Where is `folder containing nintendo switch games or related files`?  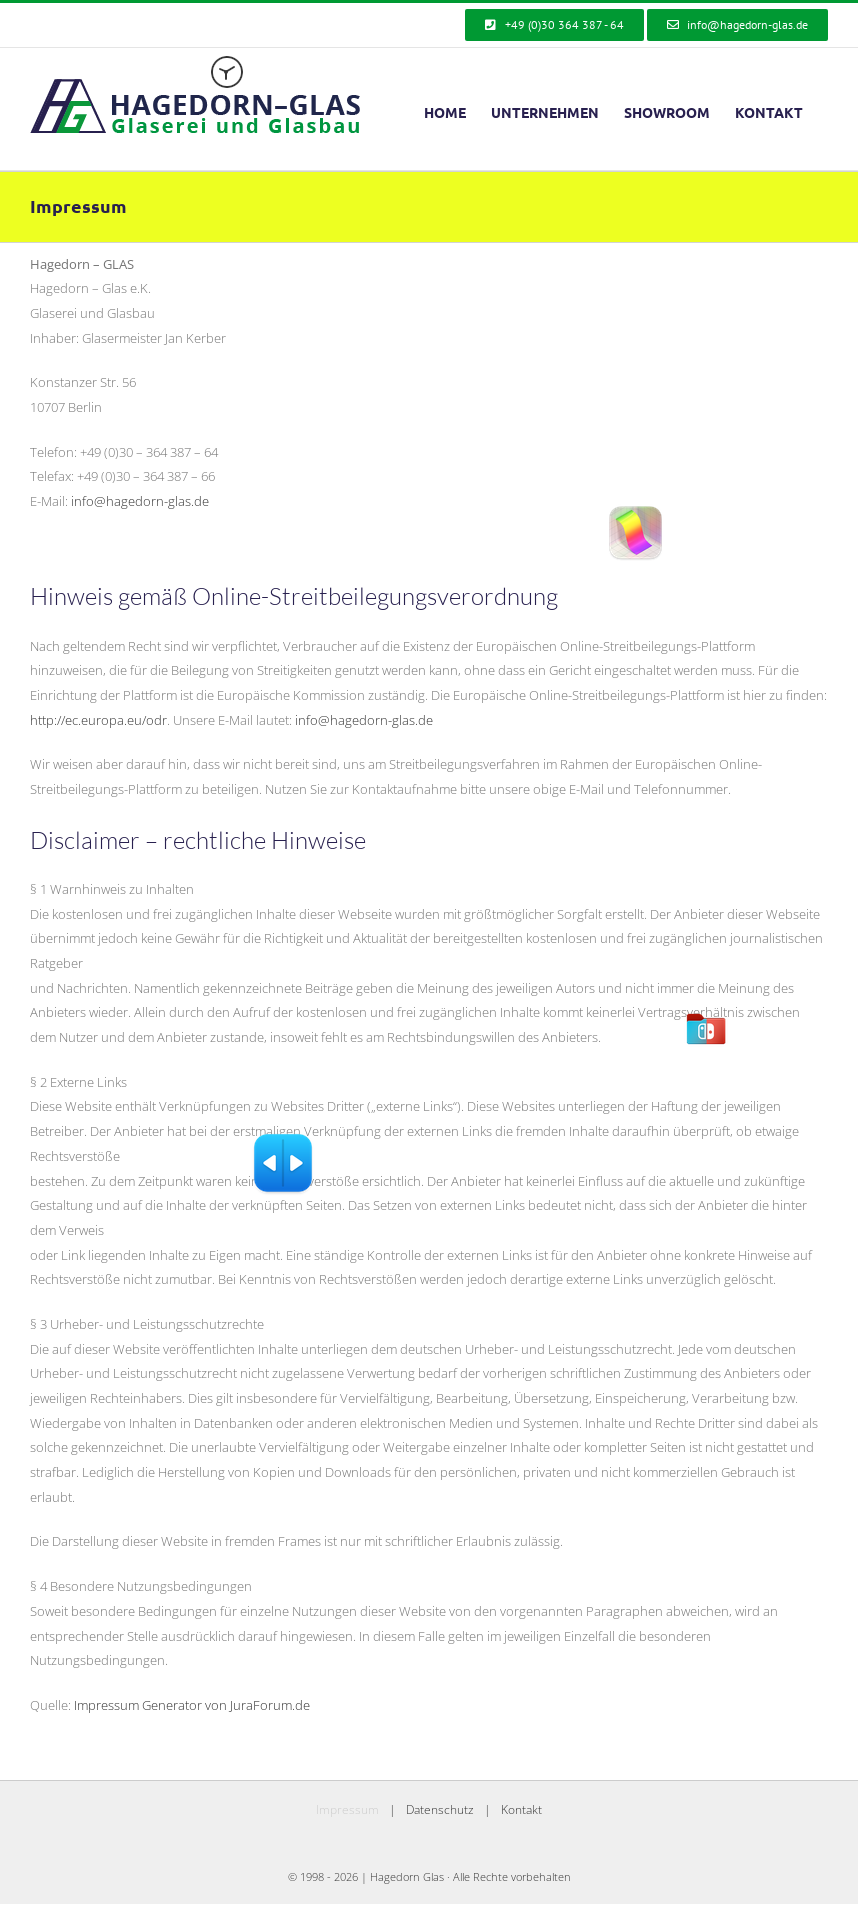
folder containing nintendo switch games or related files is located at coordinates (706, 1030).